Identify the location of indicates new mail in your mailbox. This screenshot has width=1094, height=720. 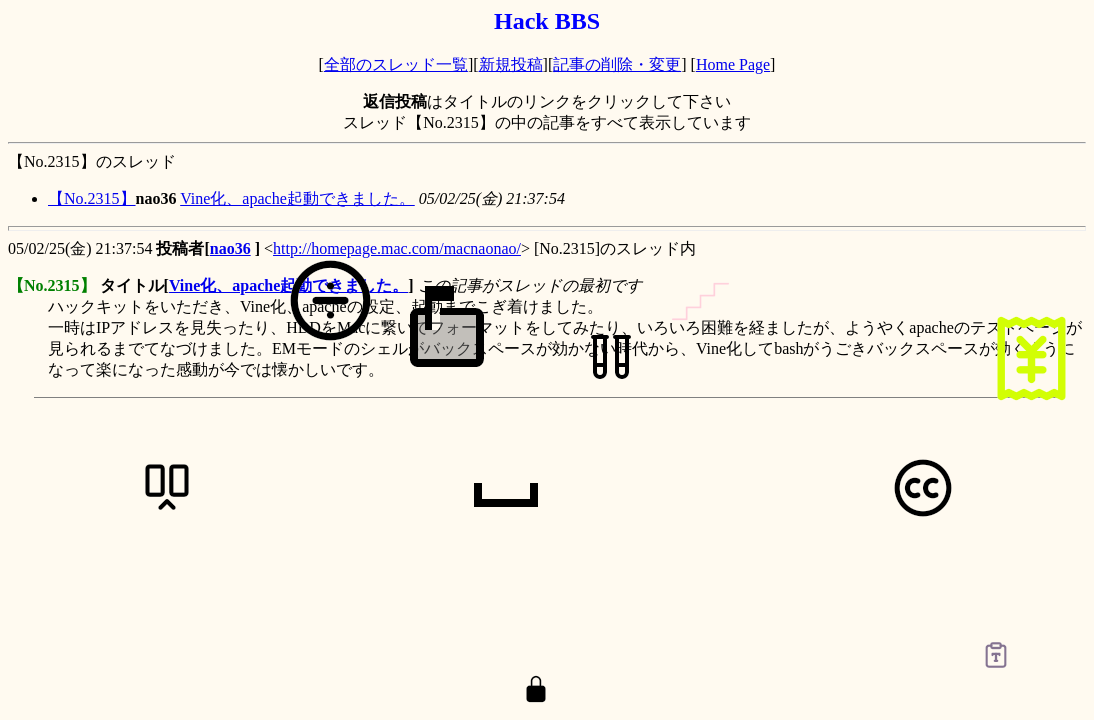
(447, 330).